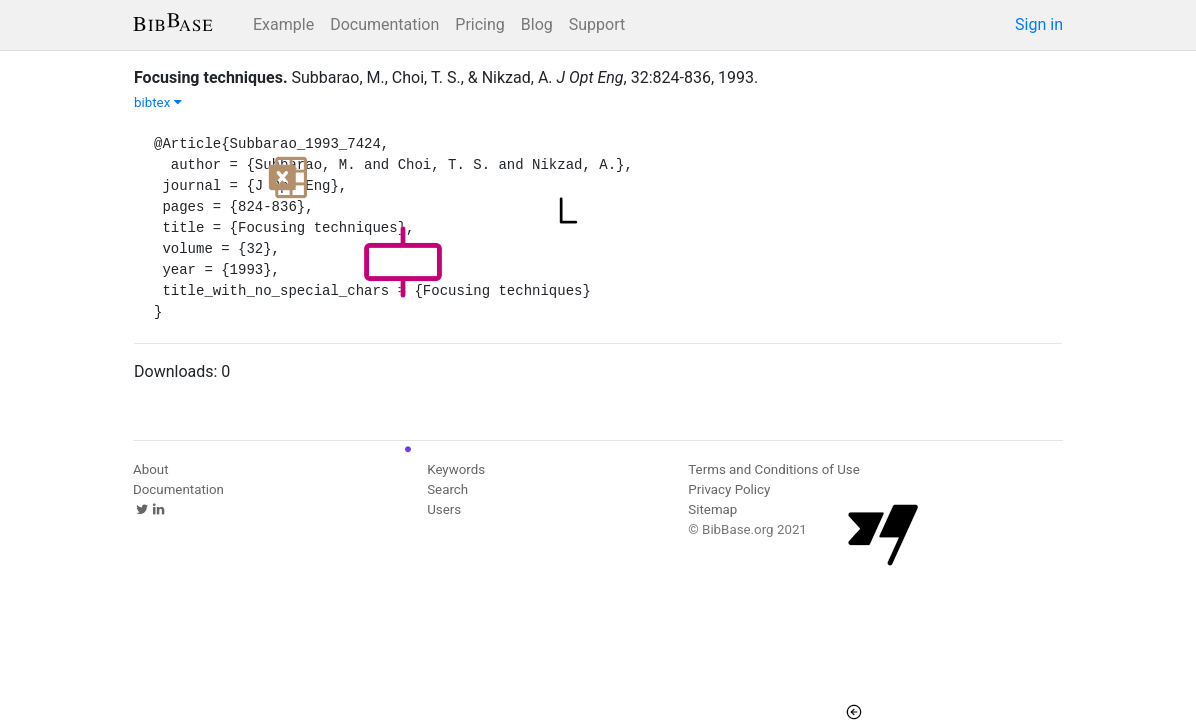 The image size is (1196, 720). I want to click on open Microsoft Excel, so click(289, 177).